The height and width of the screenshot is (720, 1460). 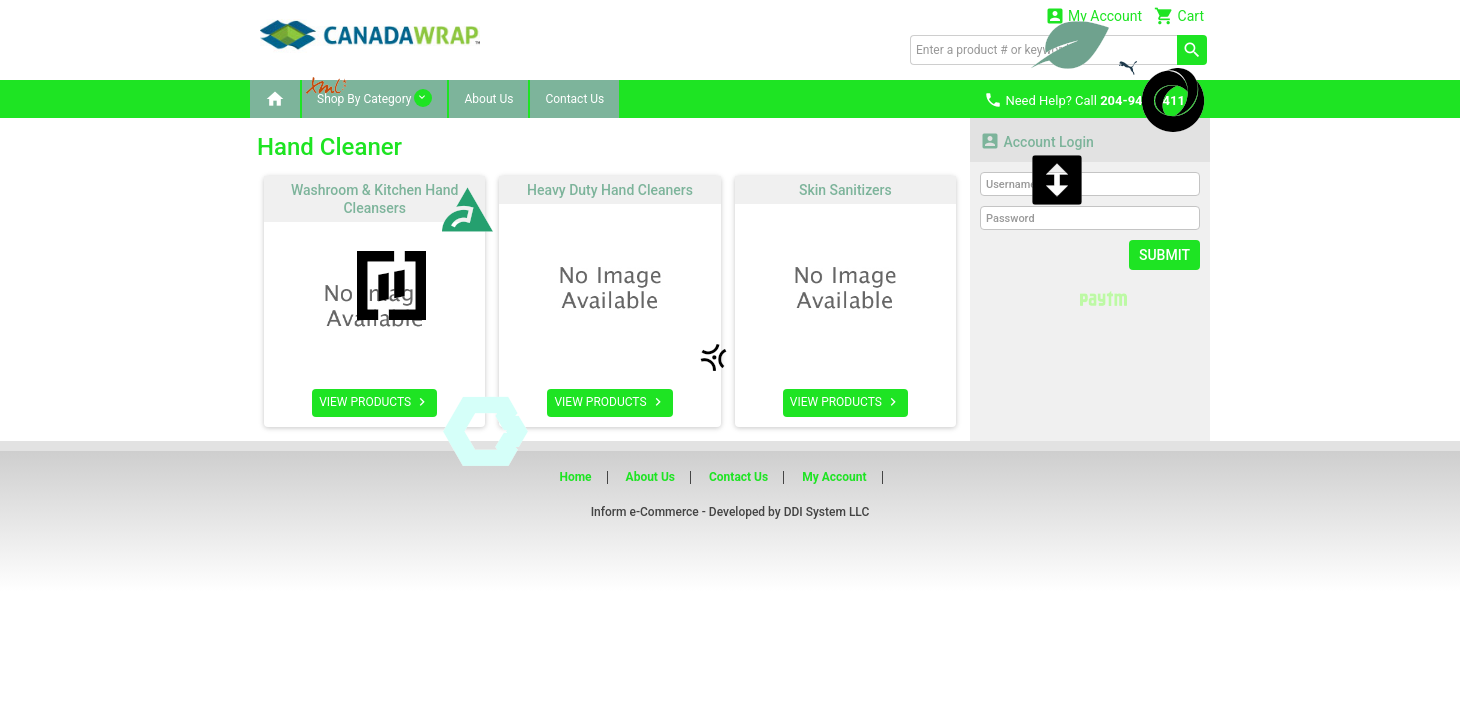 What do you see at coordinates (1057, 180) in the screenshot?
I see `flip content vertically` at bounding box center [1057, 180].